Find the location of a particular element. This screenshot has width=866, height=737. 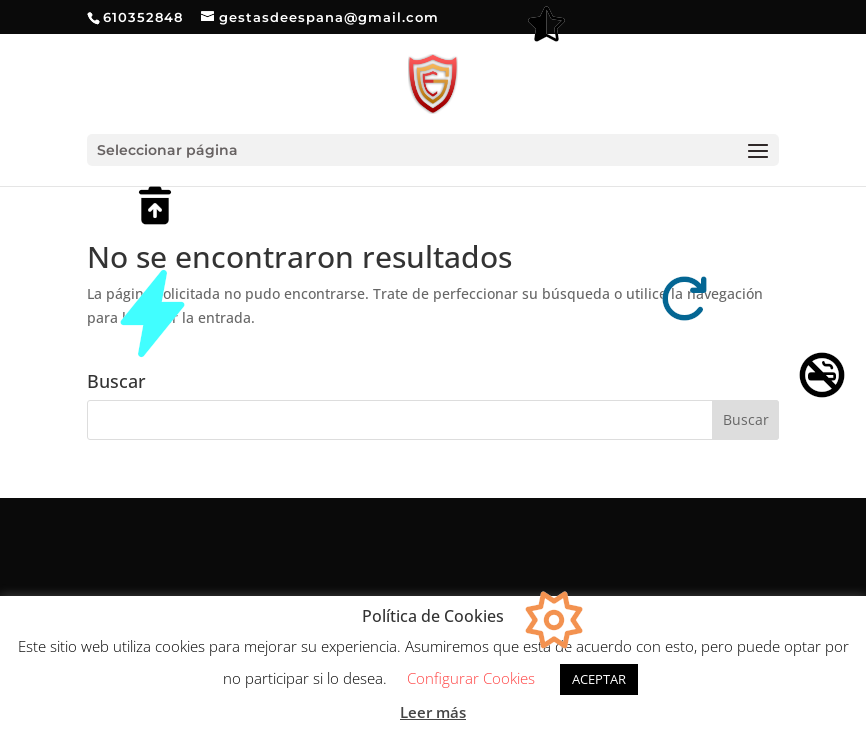

toggle light mode or bright theme is located at coordinates (554, 620).